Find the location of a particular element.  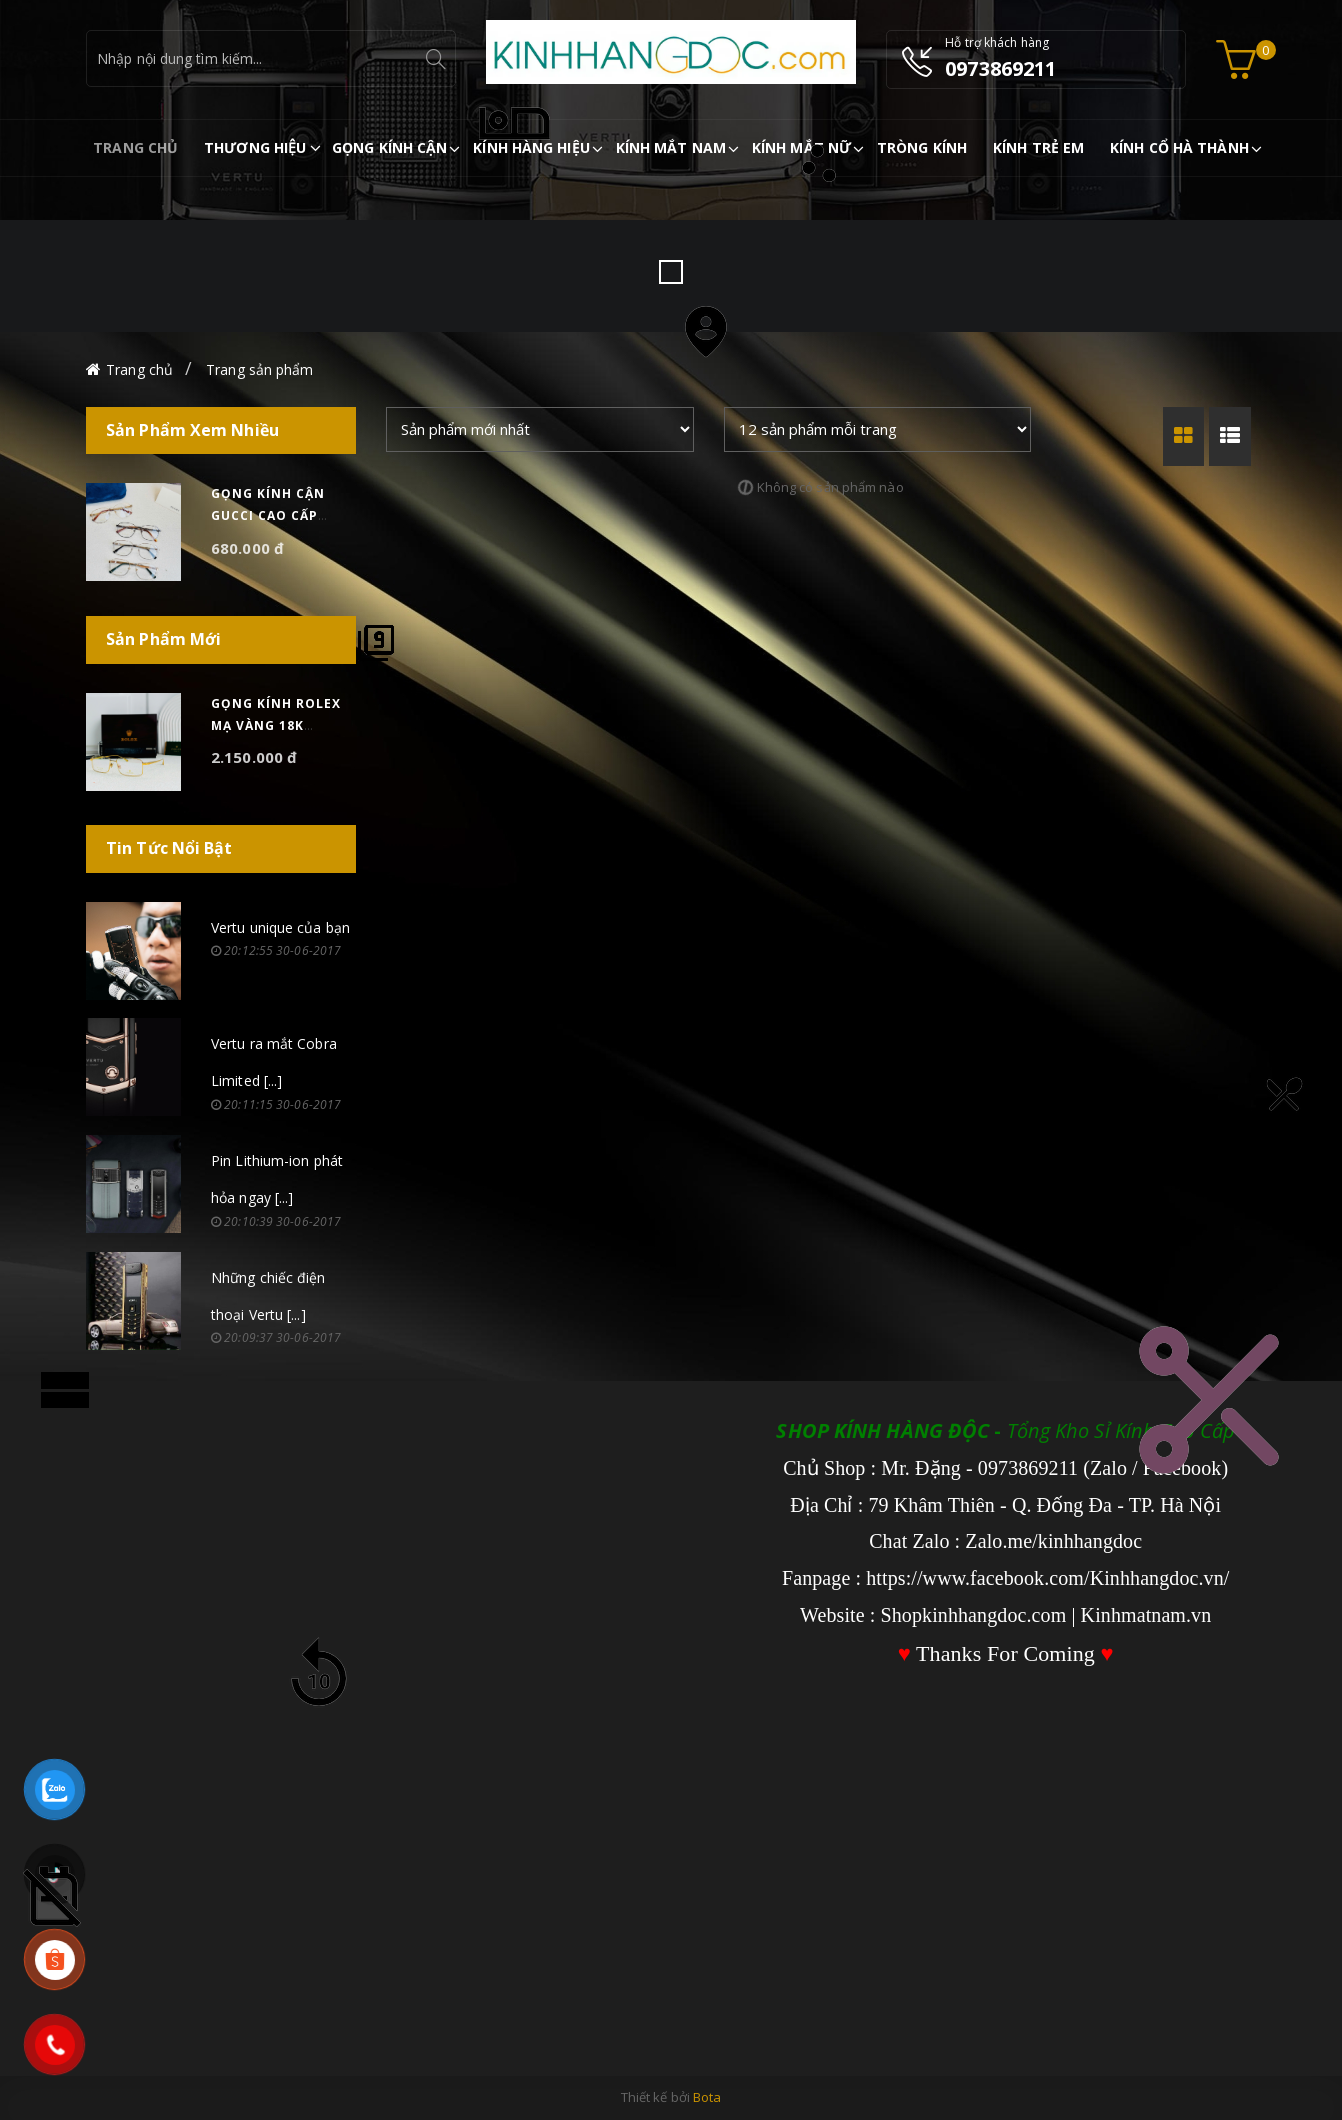

view a contact's location on the map is located at coordinates (706, 332).